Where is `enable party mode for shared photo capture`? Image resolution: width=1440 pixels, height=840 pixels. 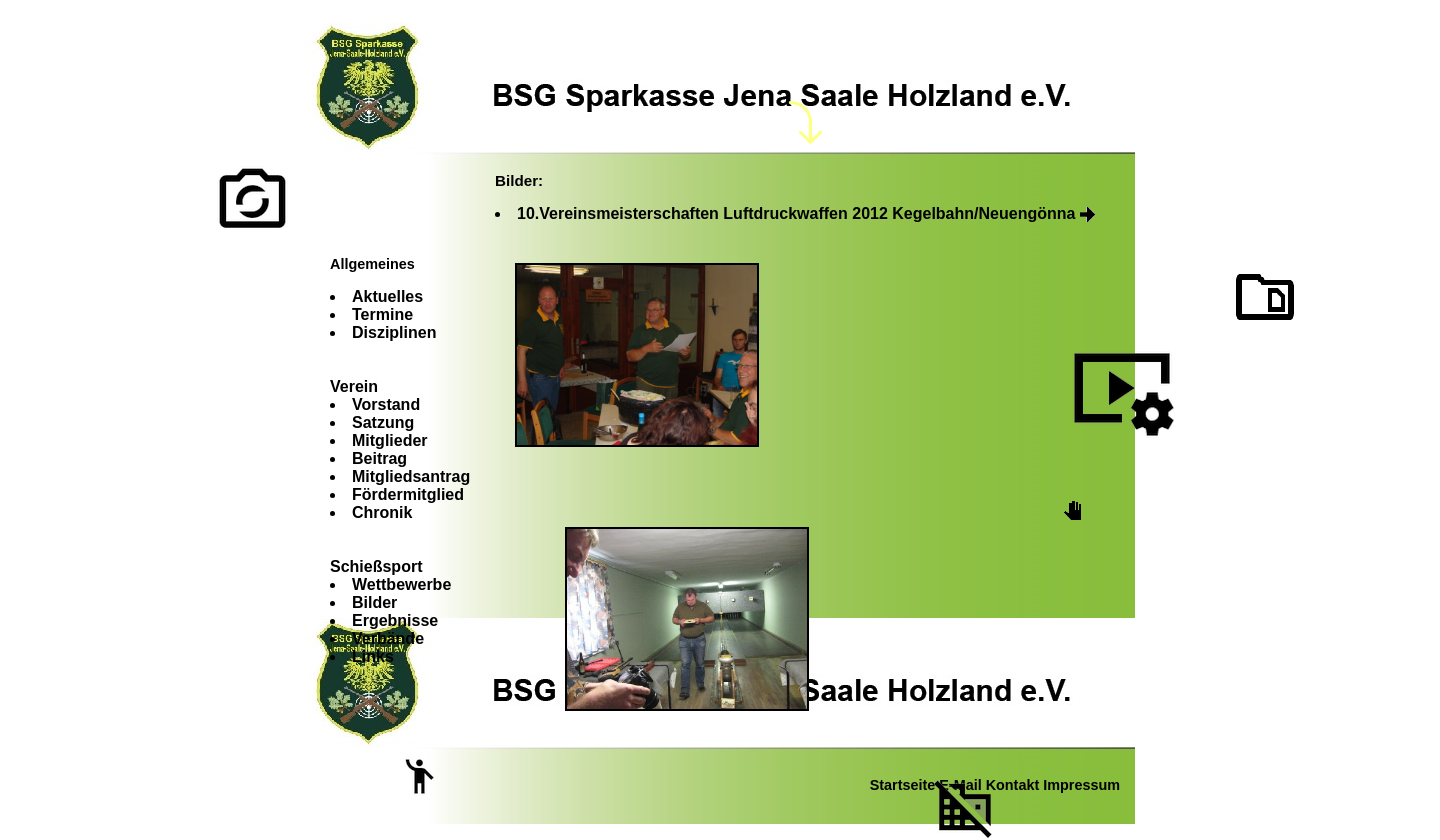
enable party mode for shared photo capture is located at coordinates (252, 201).